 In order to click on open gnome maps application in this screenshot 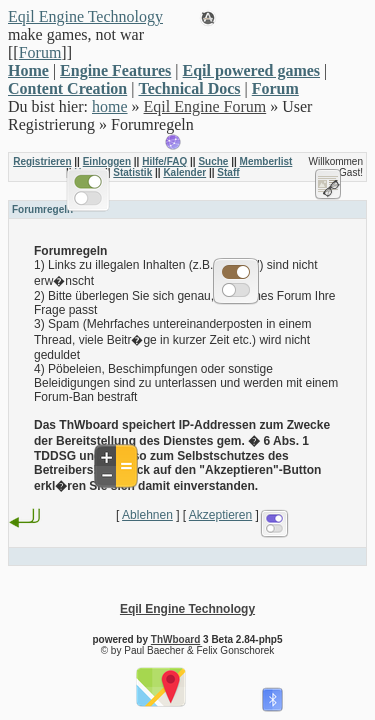, I will do `click(161, 687)`.